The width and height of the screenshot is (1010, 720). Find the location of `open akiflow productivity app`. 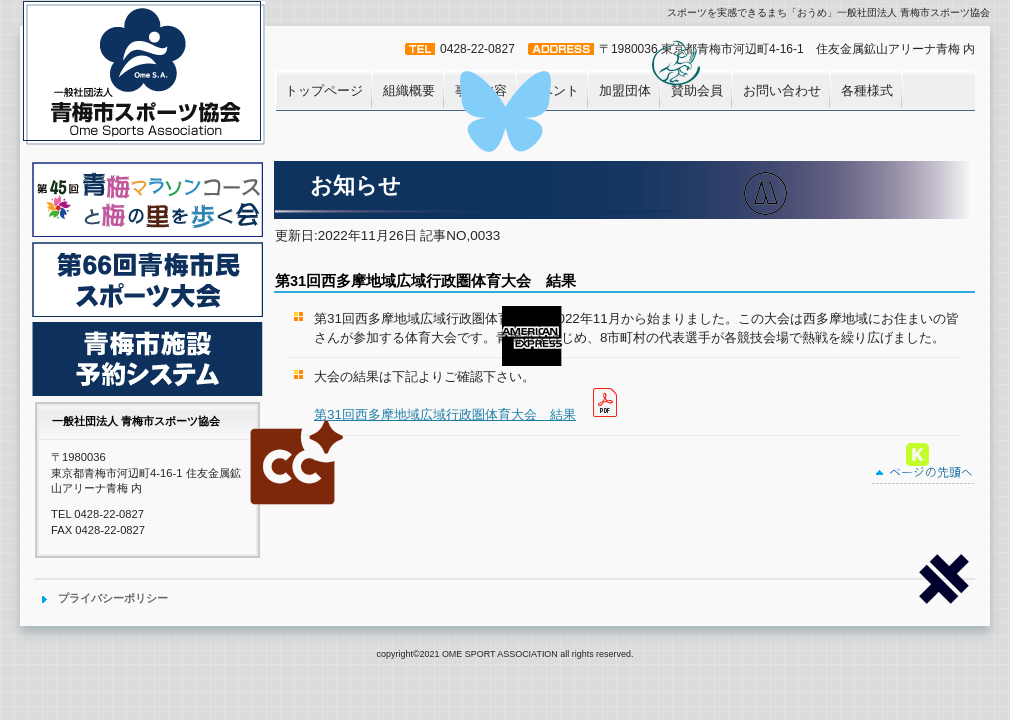

open akiflow productivity app is located at coordinates (765, 193).